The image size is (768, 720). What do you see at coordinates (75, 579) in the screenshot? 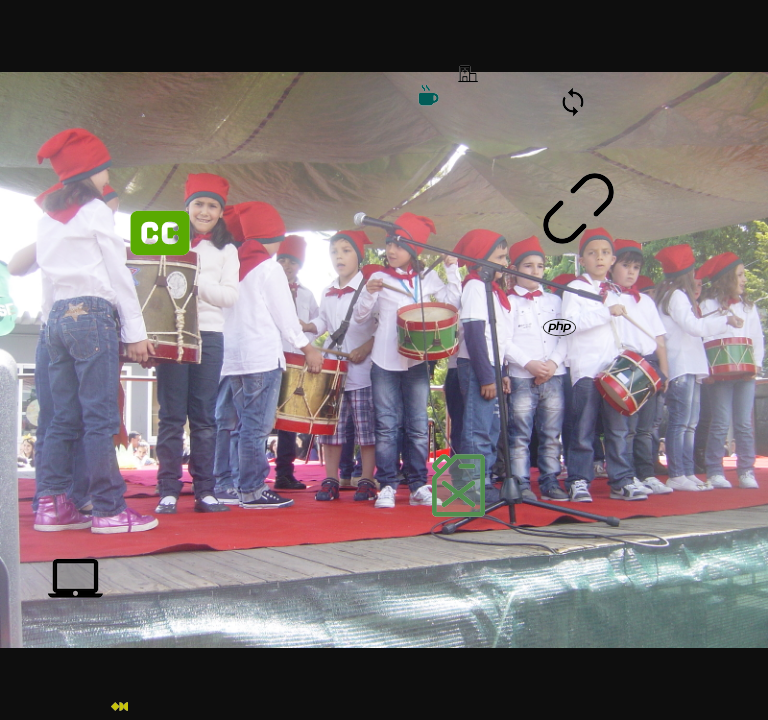
I see `switch to desktop or laptop view` at bounding box center [75, 579].